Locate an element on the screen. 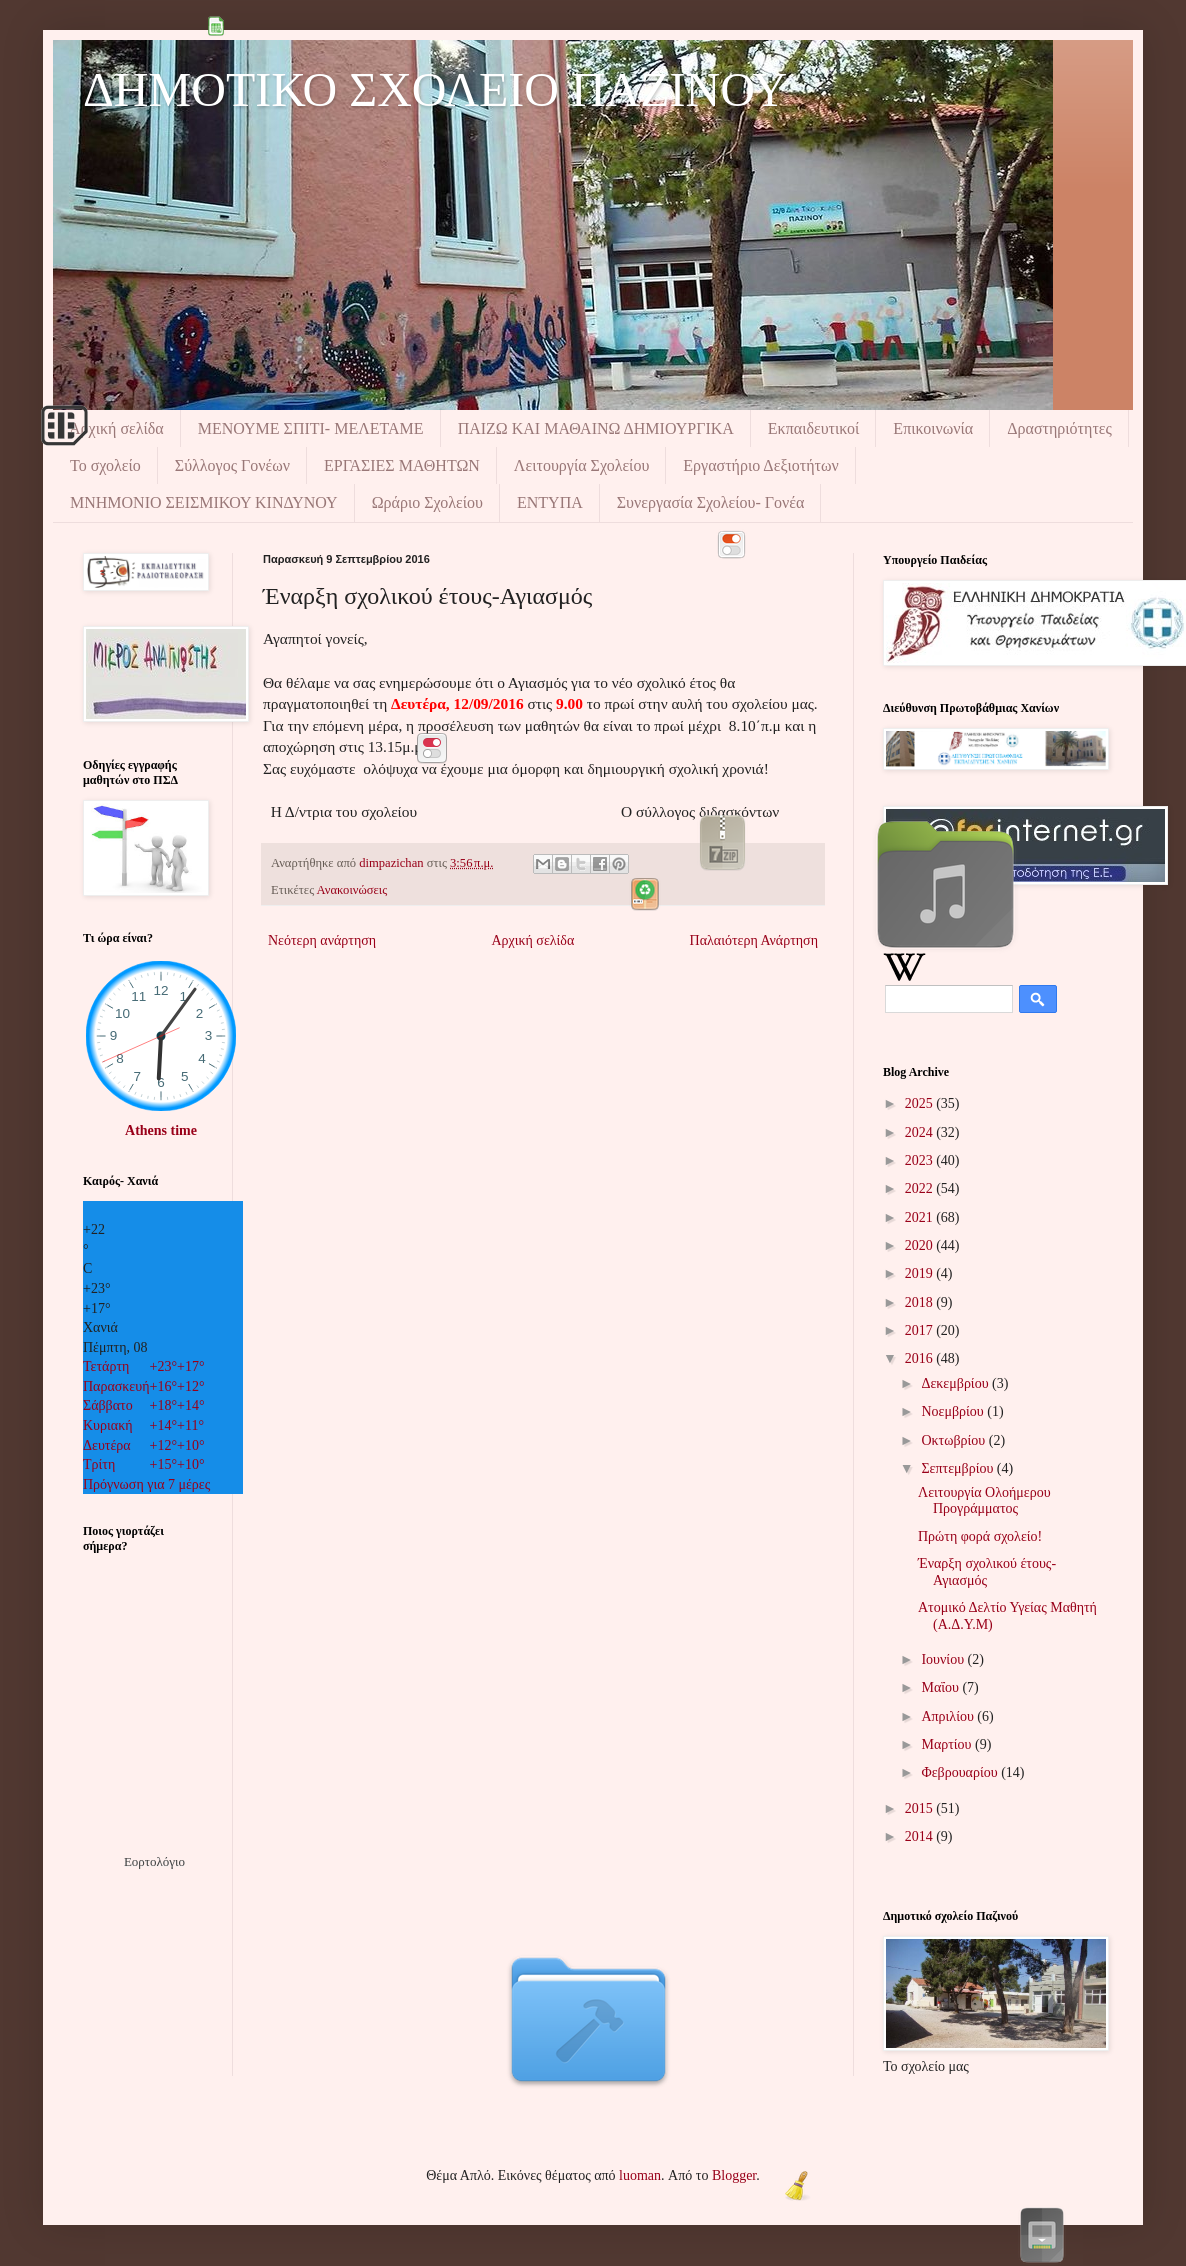 This screenshot has height=2266, width=1186. open desktop preferences or settings is located at coordinates (731, 544).